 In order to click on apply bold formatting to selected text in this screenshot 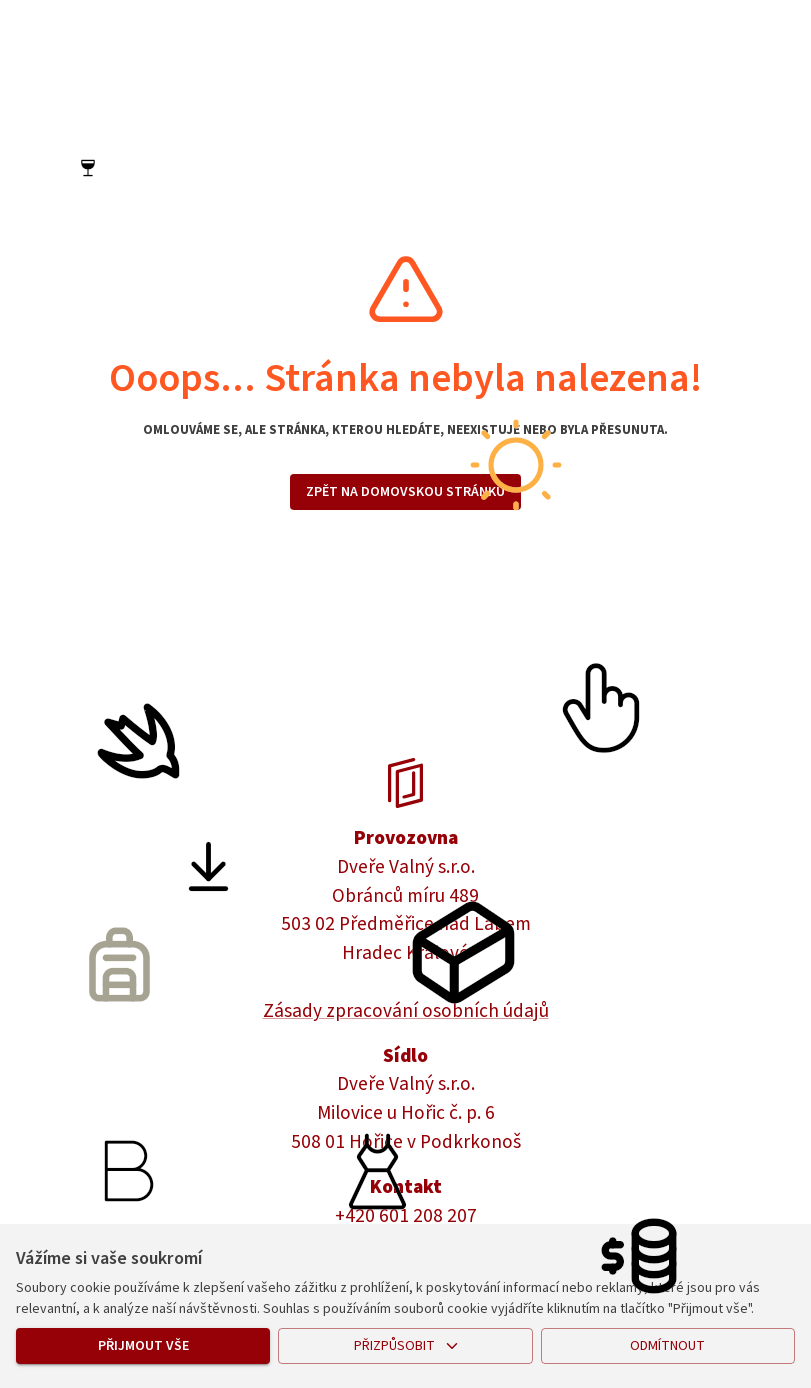, I will do `click(124, 1172)`.